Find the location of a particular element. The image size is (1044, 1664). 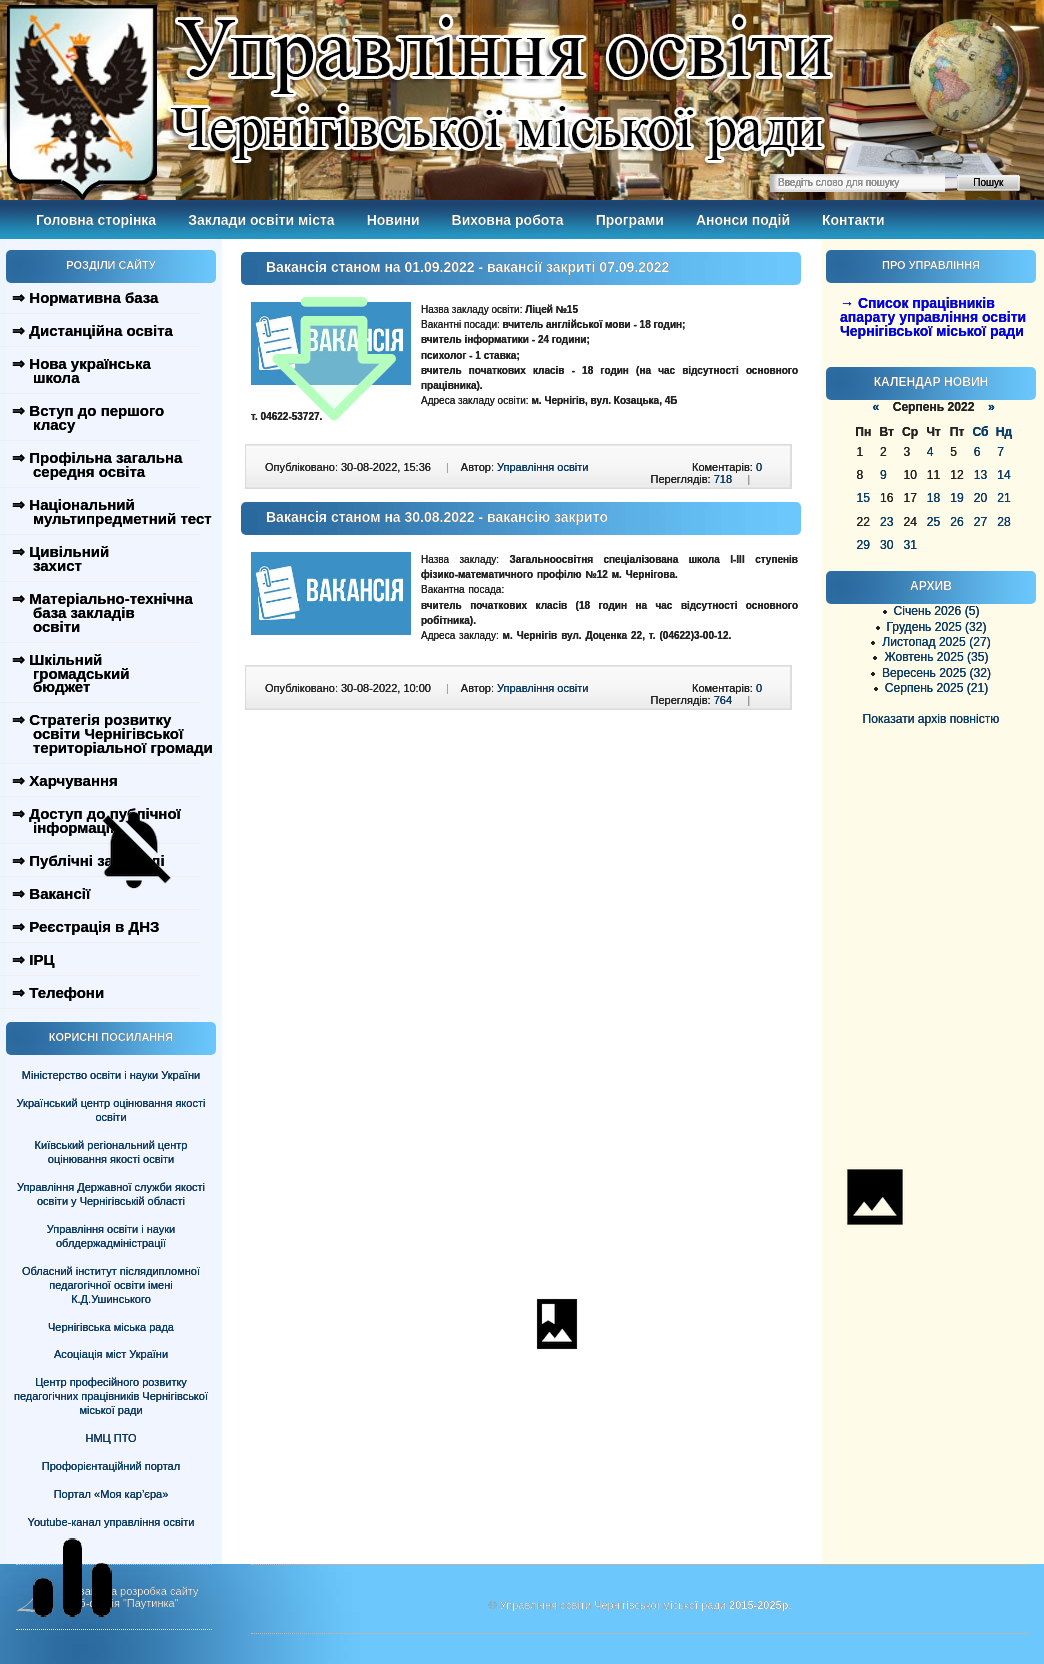

mute notifications is located at coordinates (134, 849).